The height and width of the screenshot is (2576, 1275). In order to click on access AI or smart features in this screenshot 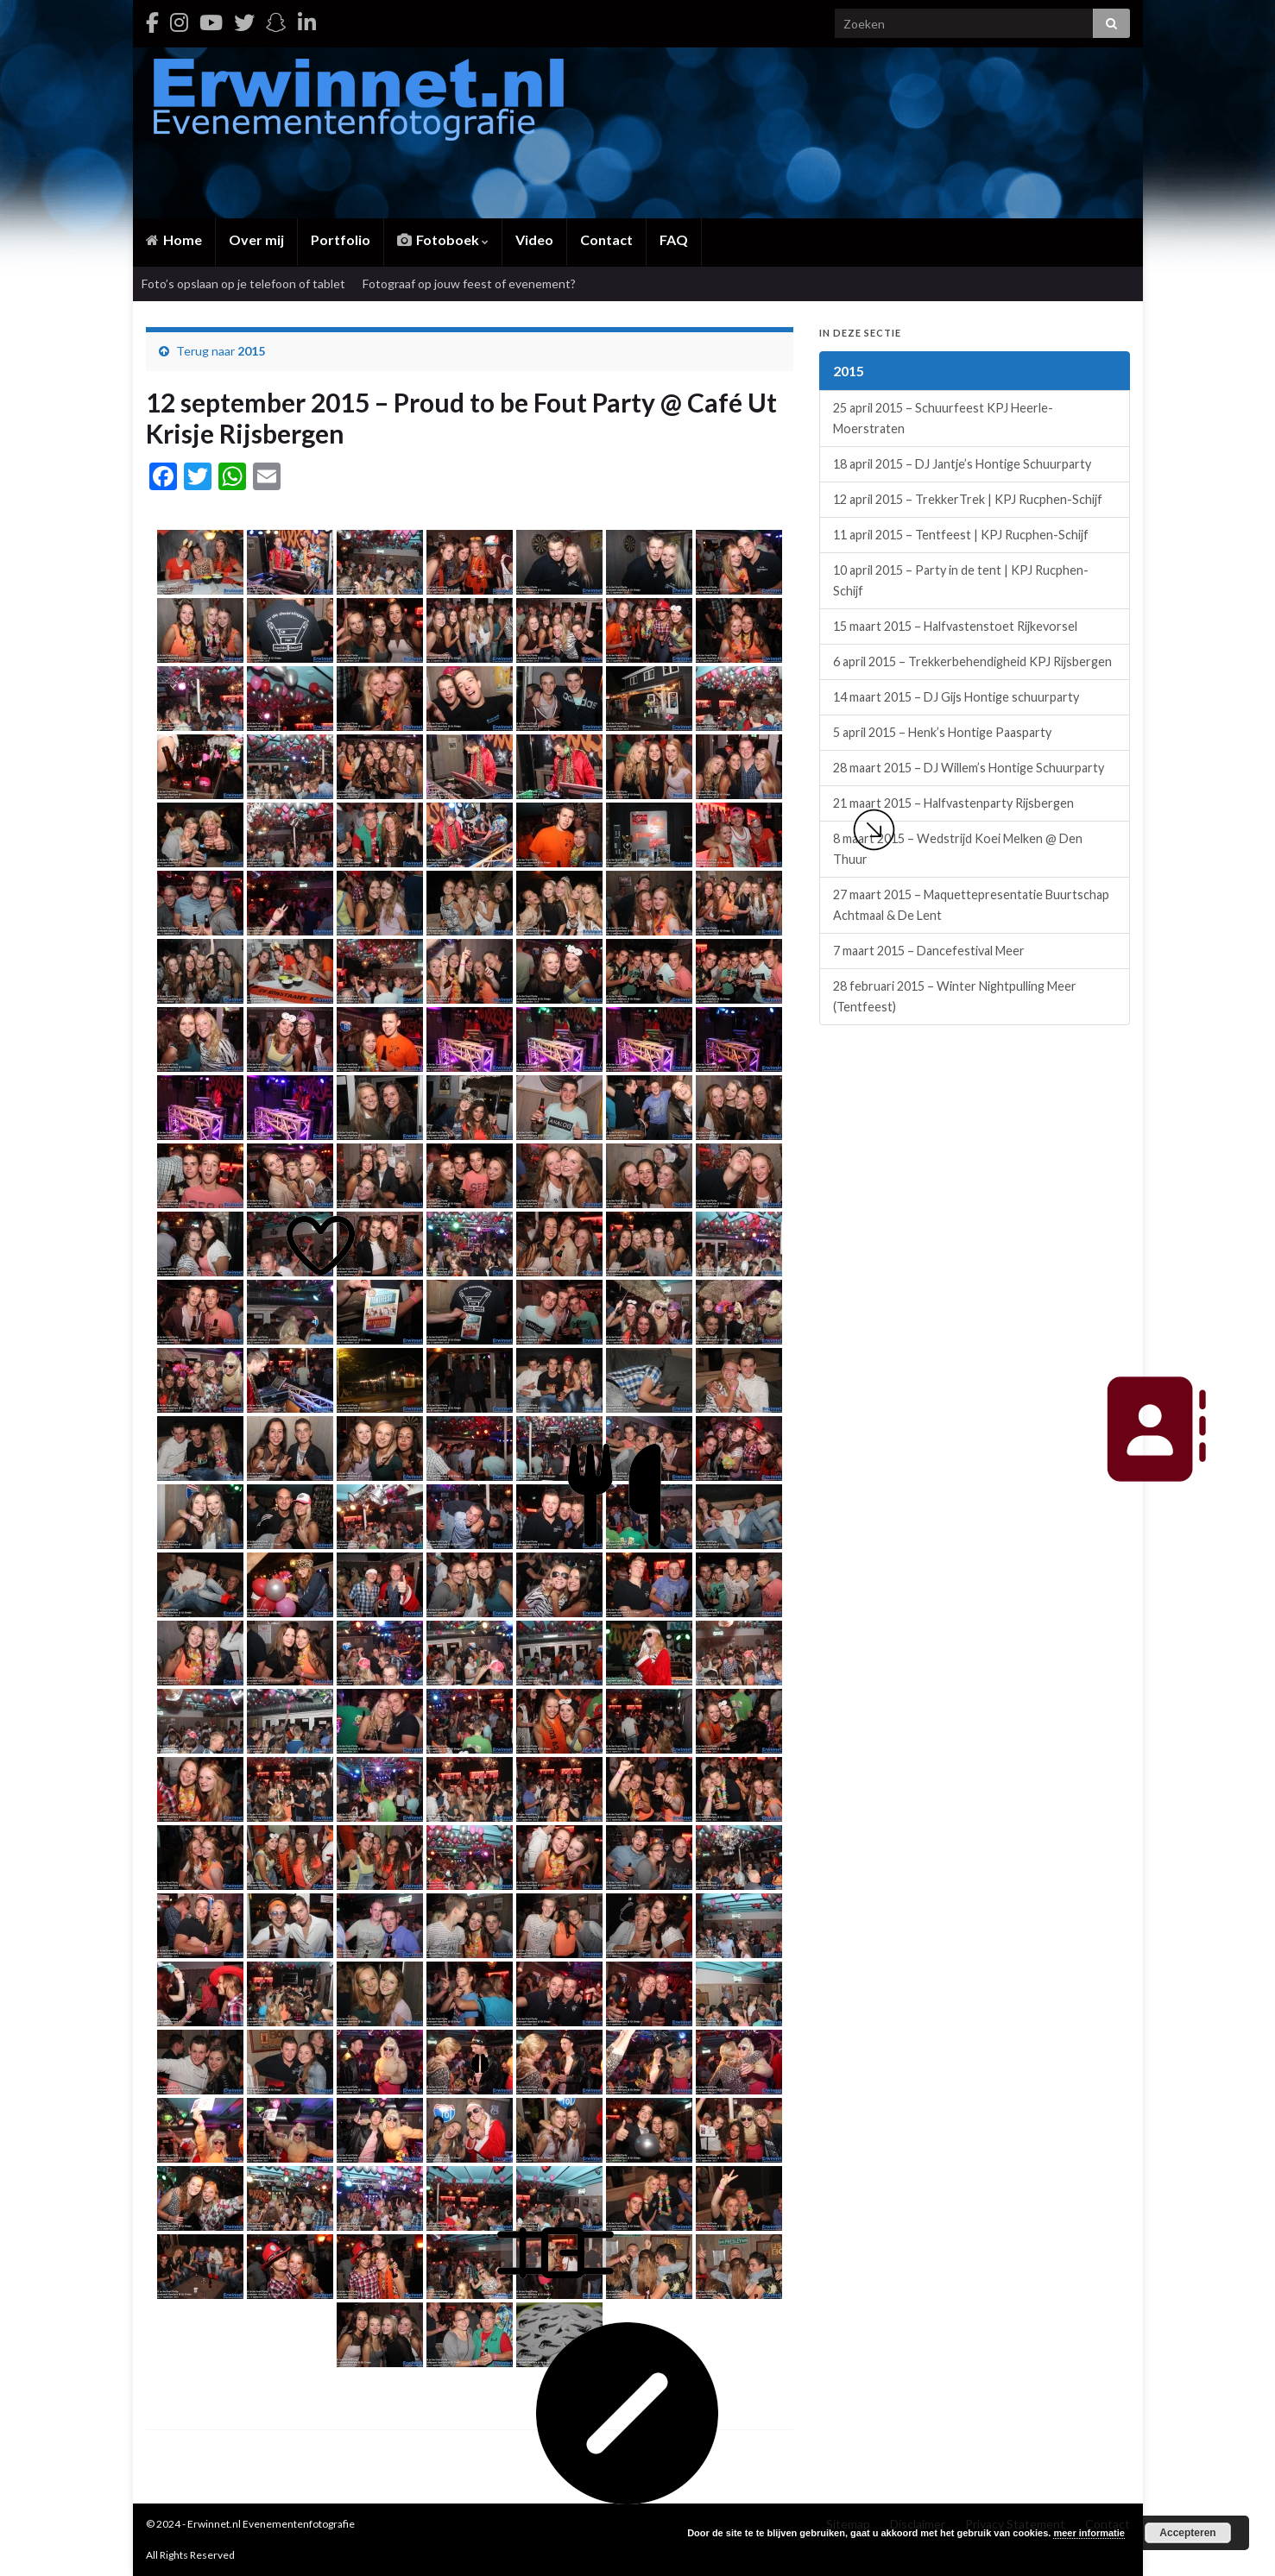, I will do `click(480, 2063)`.